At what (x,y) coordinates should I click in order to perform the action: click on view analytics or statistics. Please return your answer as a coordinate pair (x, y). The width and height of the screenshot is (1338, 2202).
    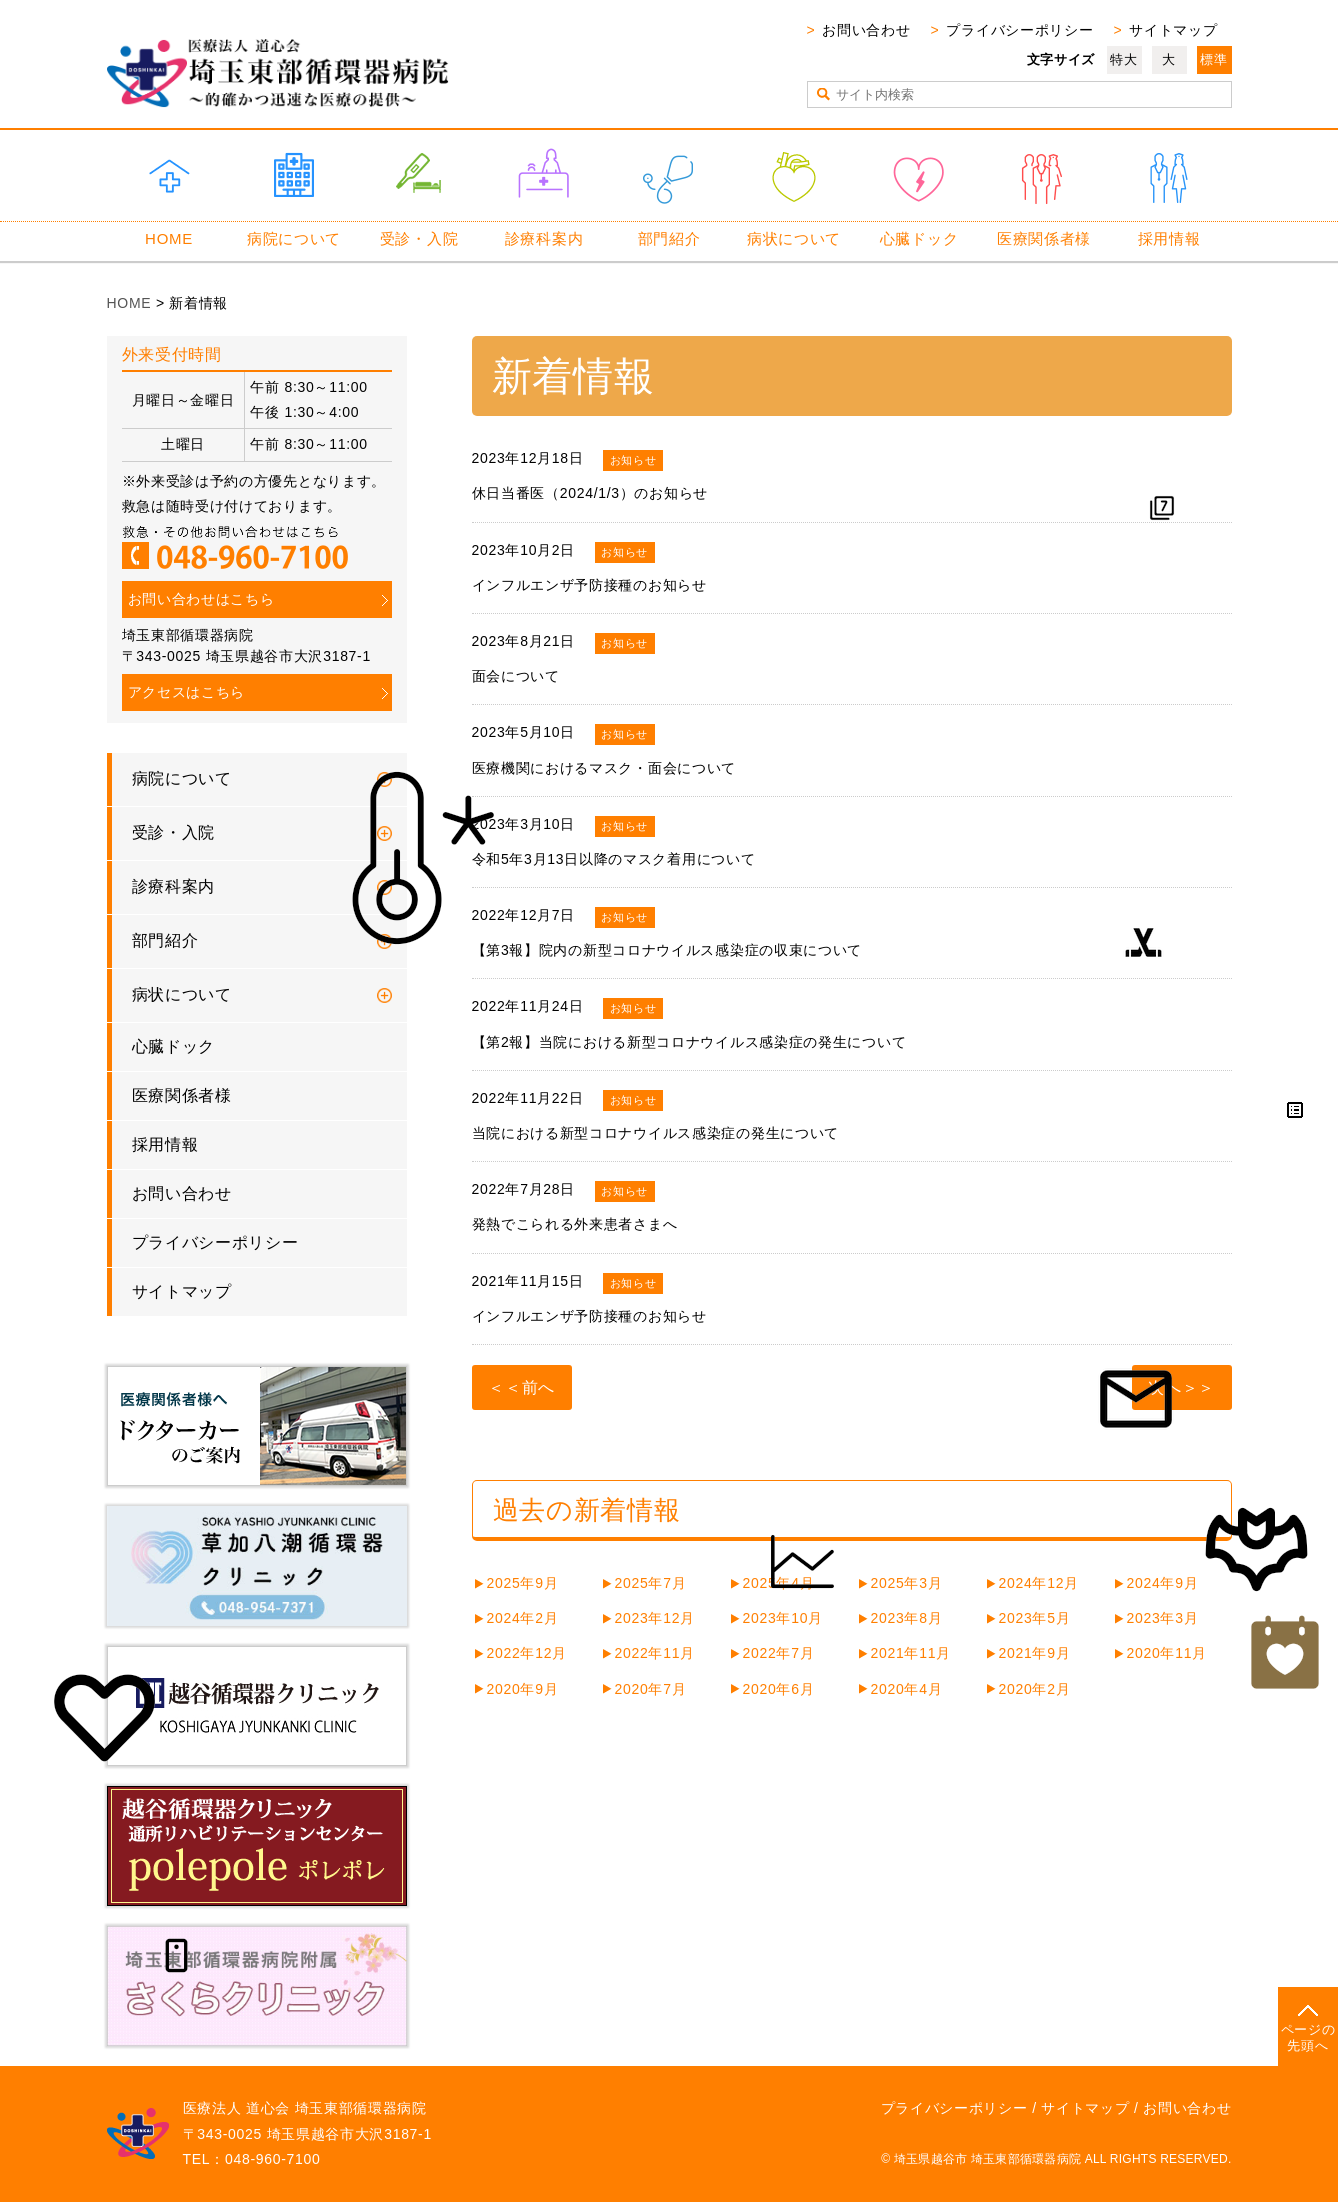
    Looking at the image, I should click on (802, 1561).